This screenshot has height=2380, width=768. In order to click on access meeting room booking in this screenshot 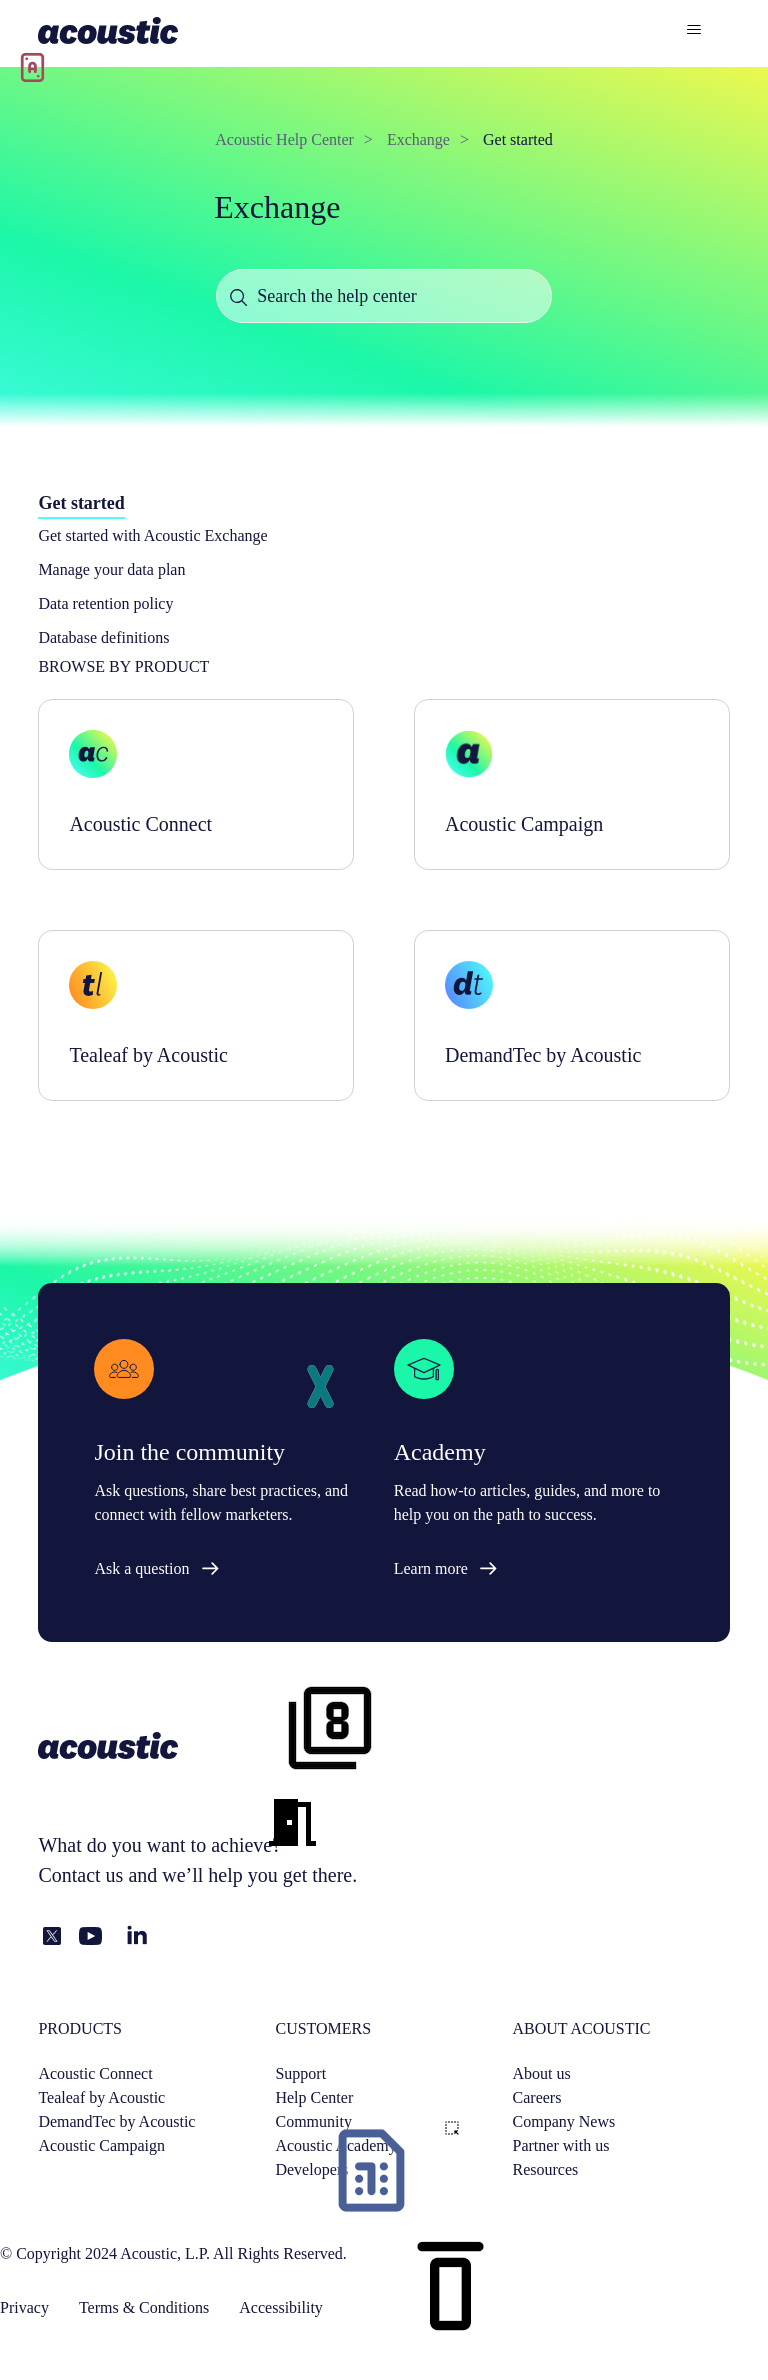, I will do `click(292, 1822)`.